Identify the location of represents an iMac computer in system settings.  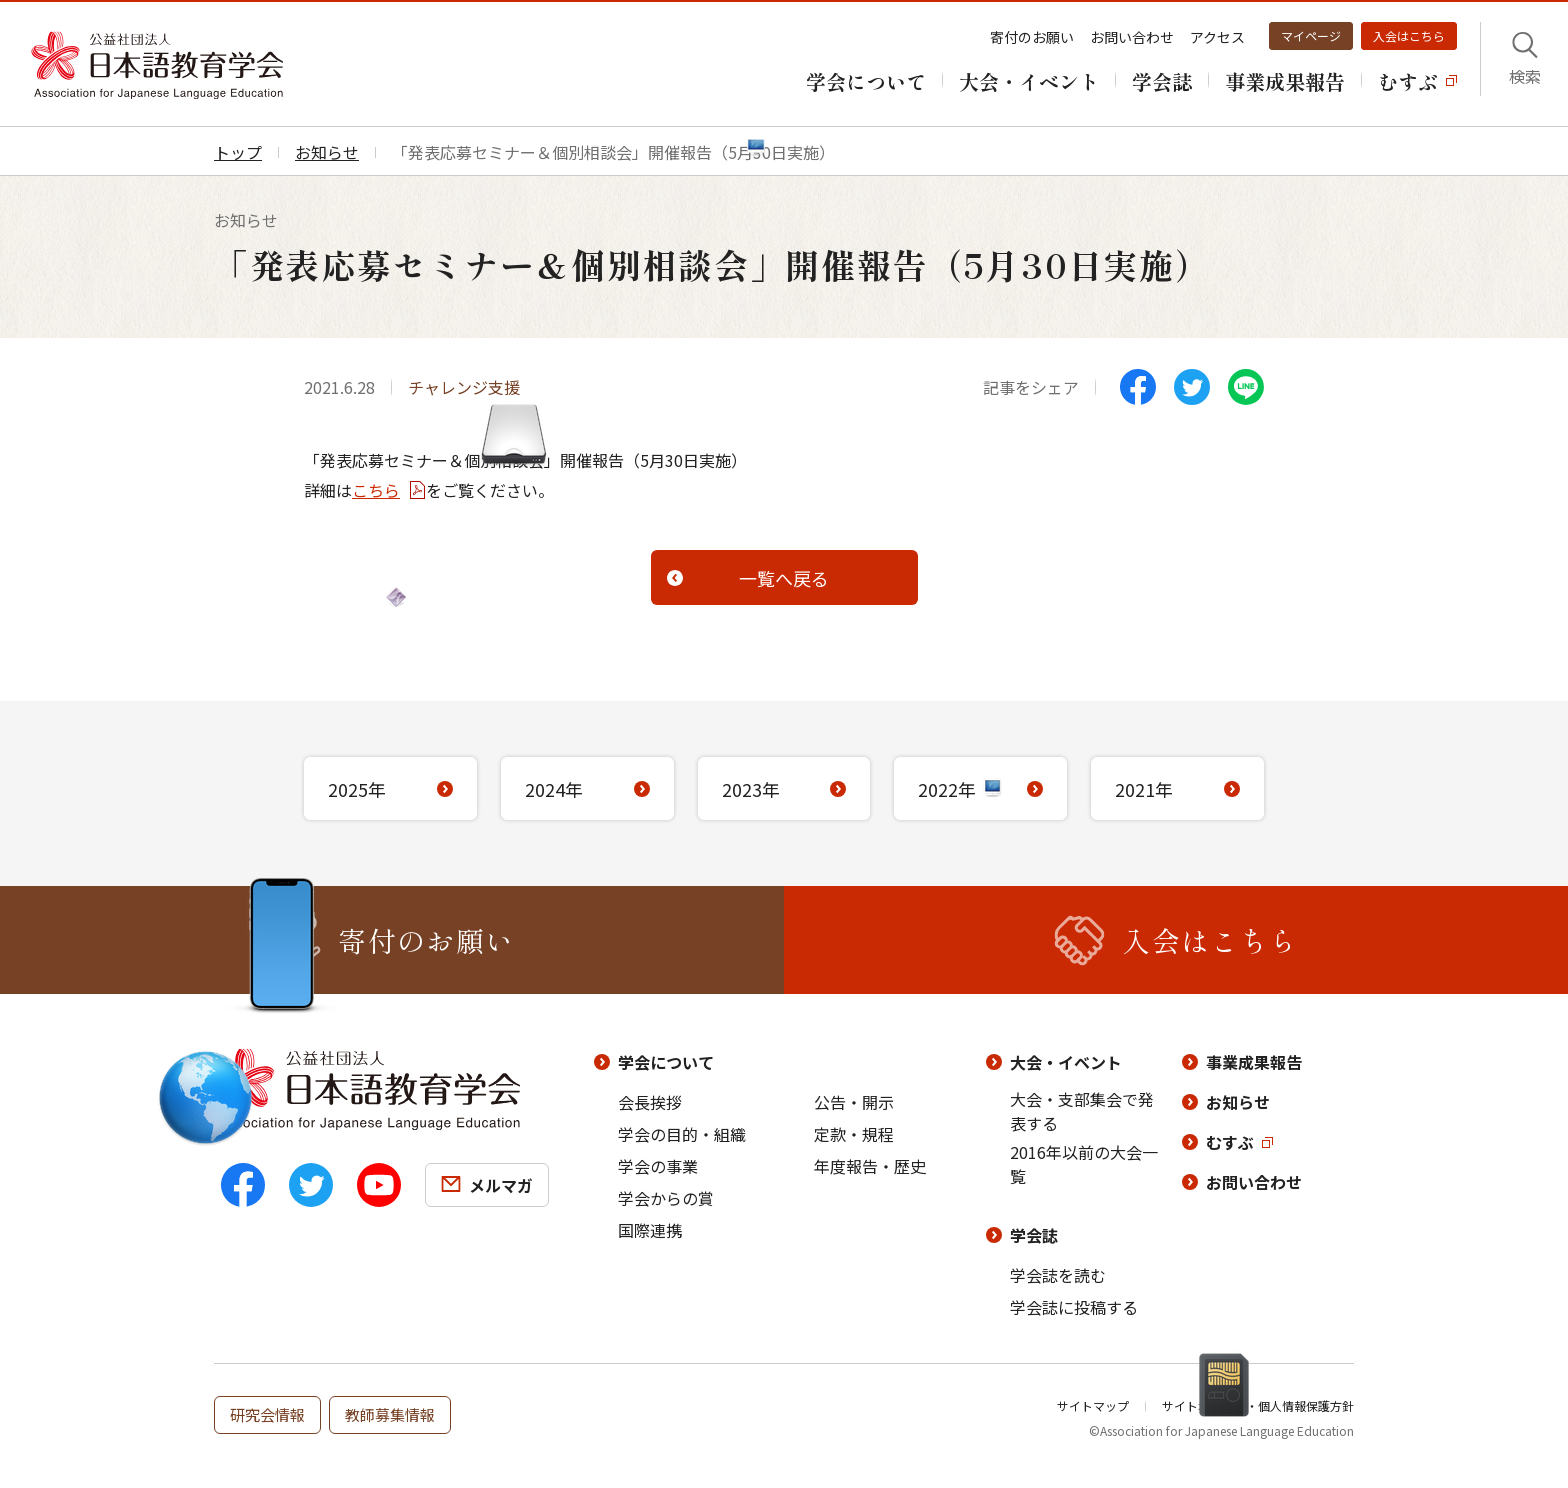
(756, 147).